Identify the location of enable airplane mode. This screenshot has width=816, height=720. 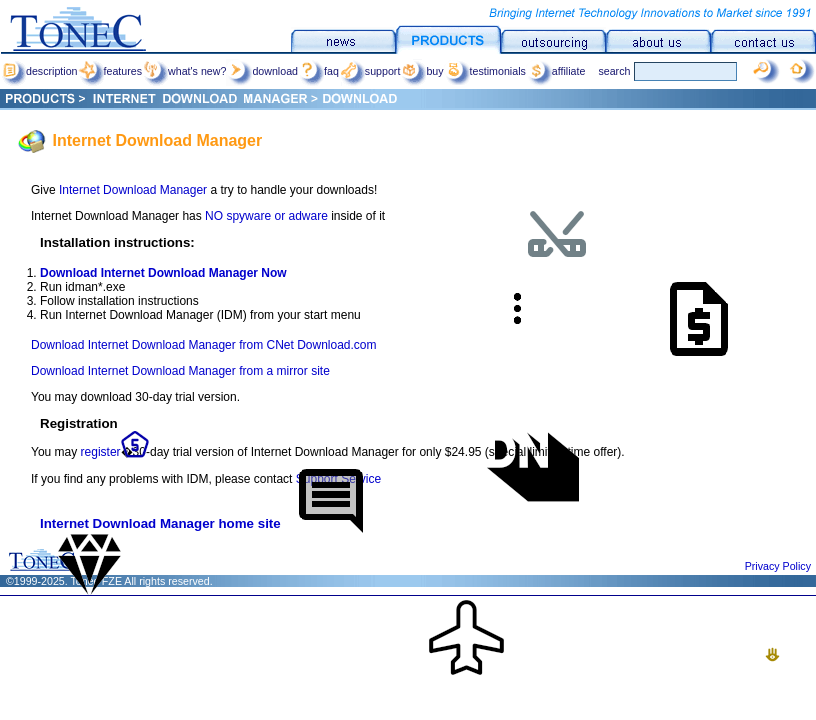
(466, 637).